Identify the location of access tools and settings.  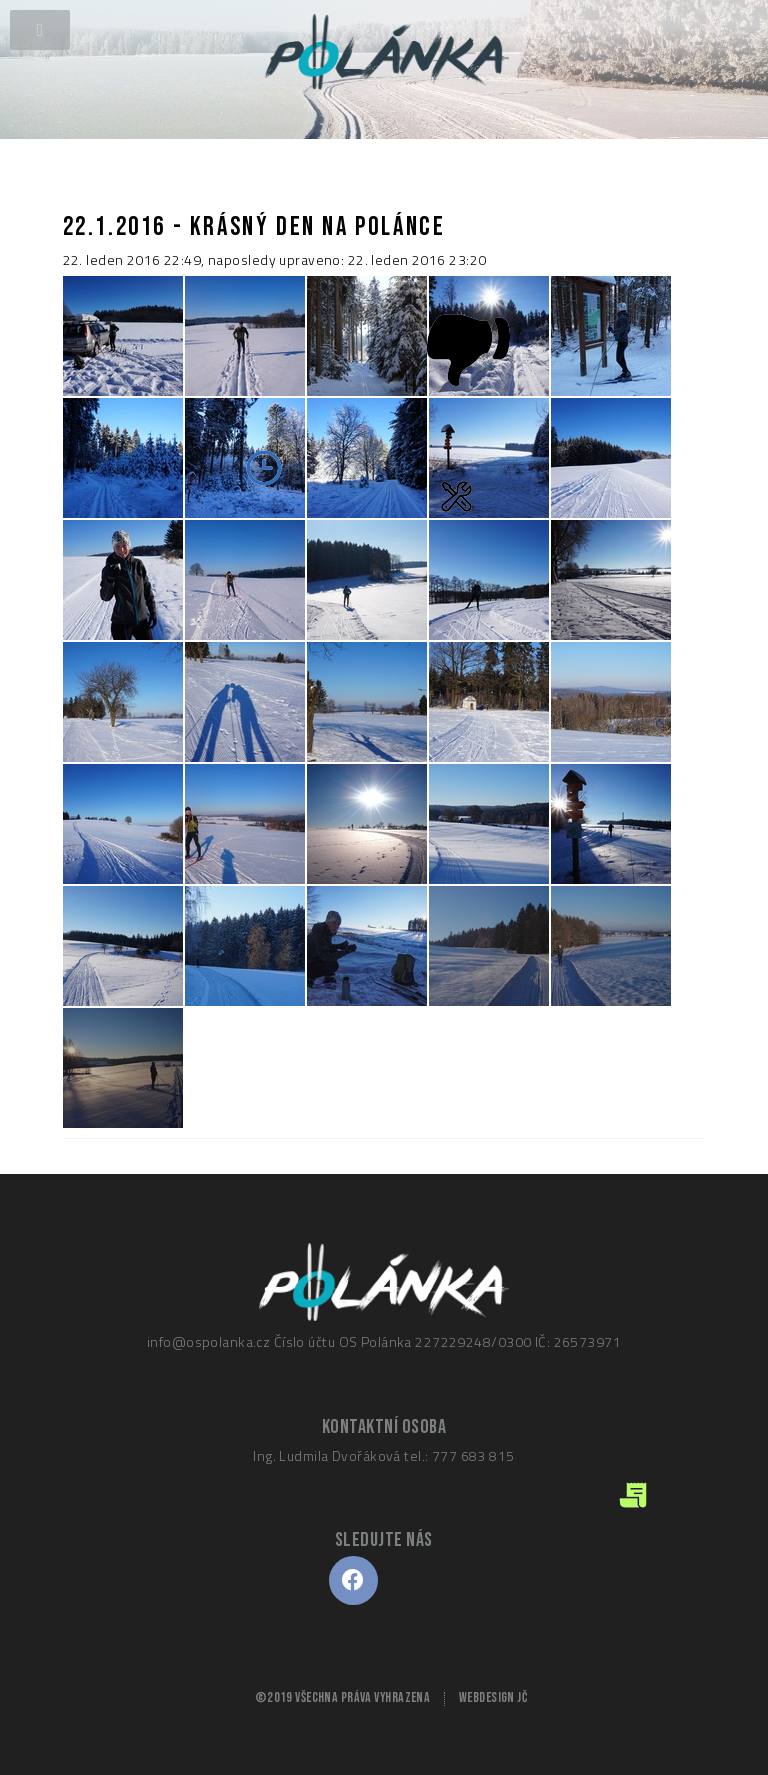
(456, 496).